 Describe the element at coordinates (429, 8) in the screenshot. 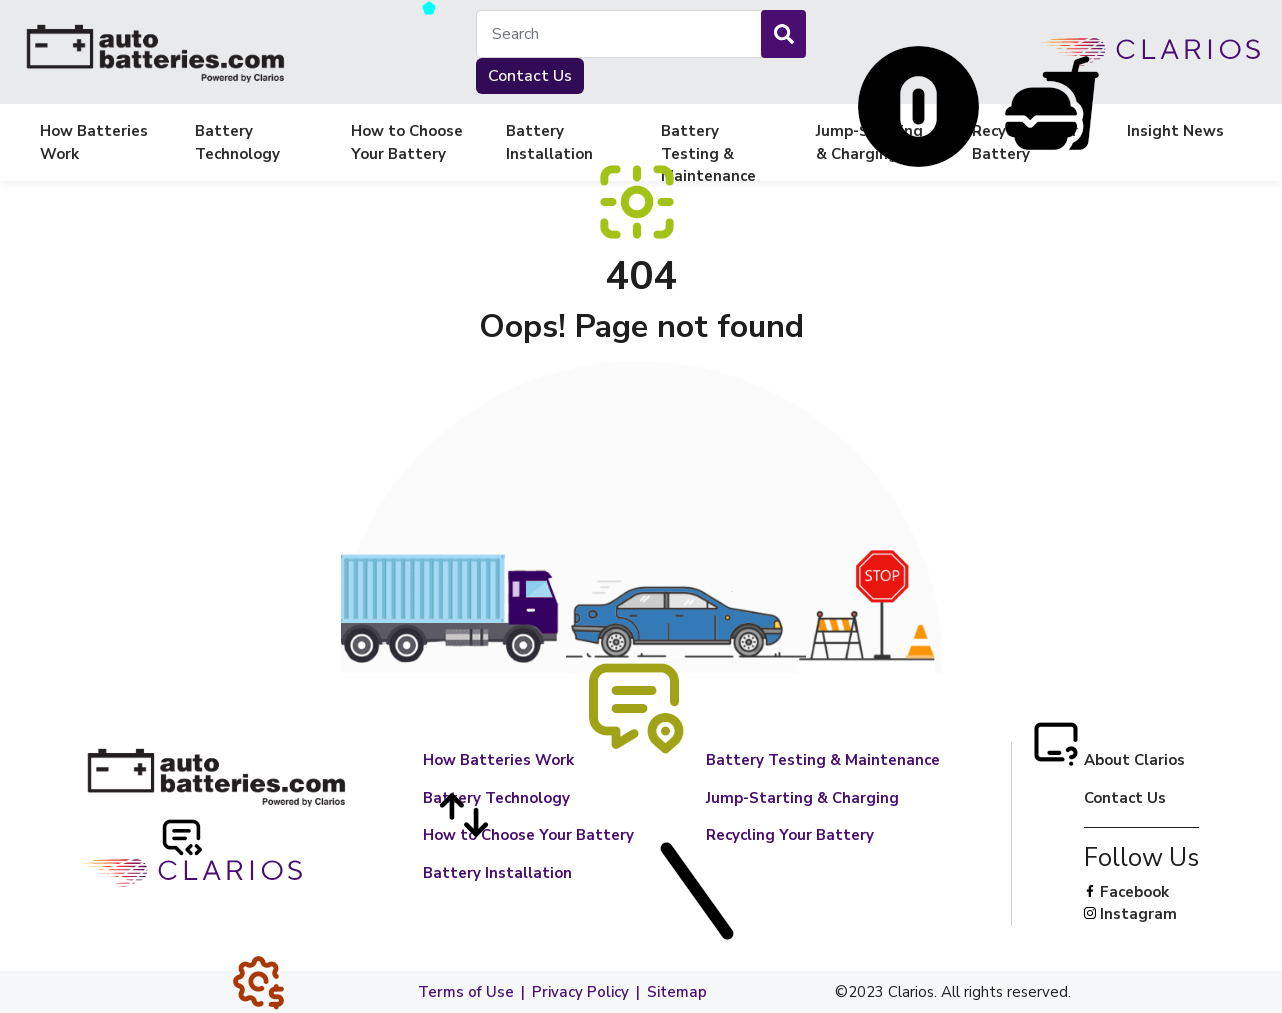

I see `indicates a pentagon shape or geometric element` at that location.